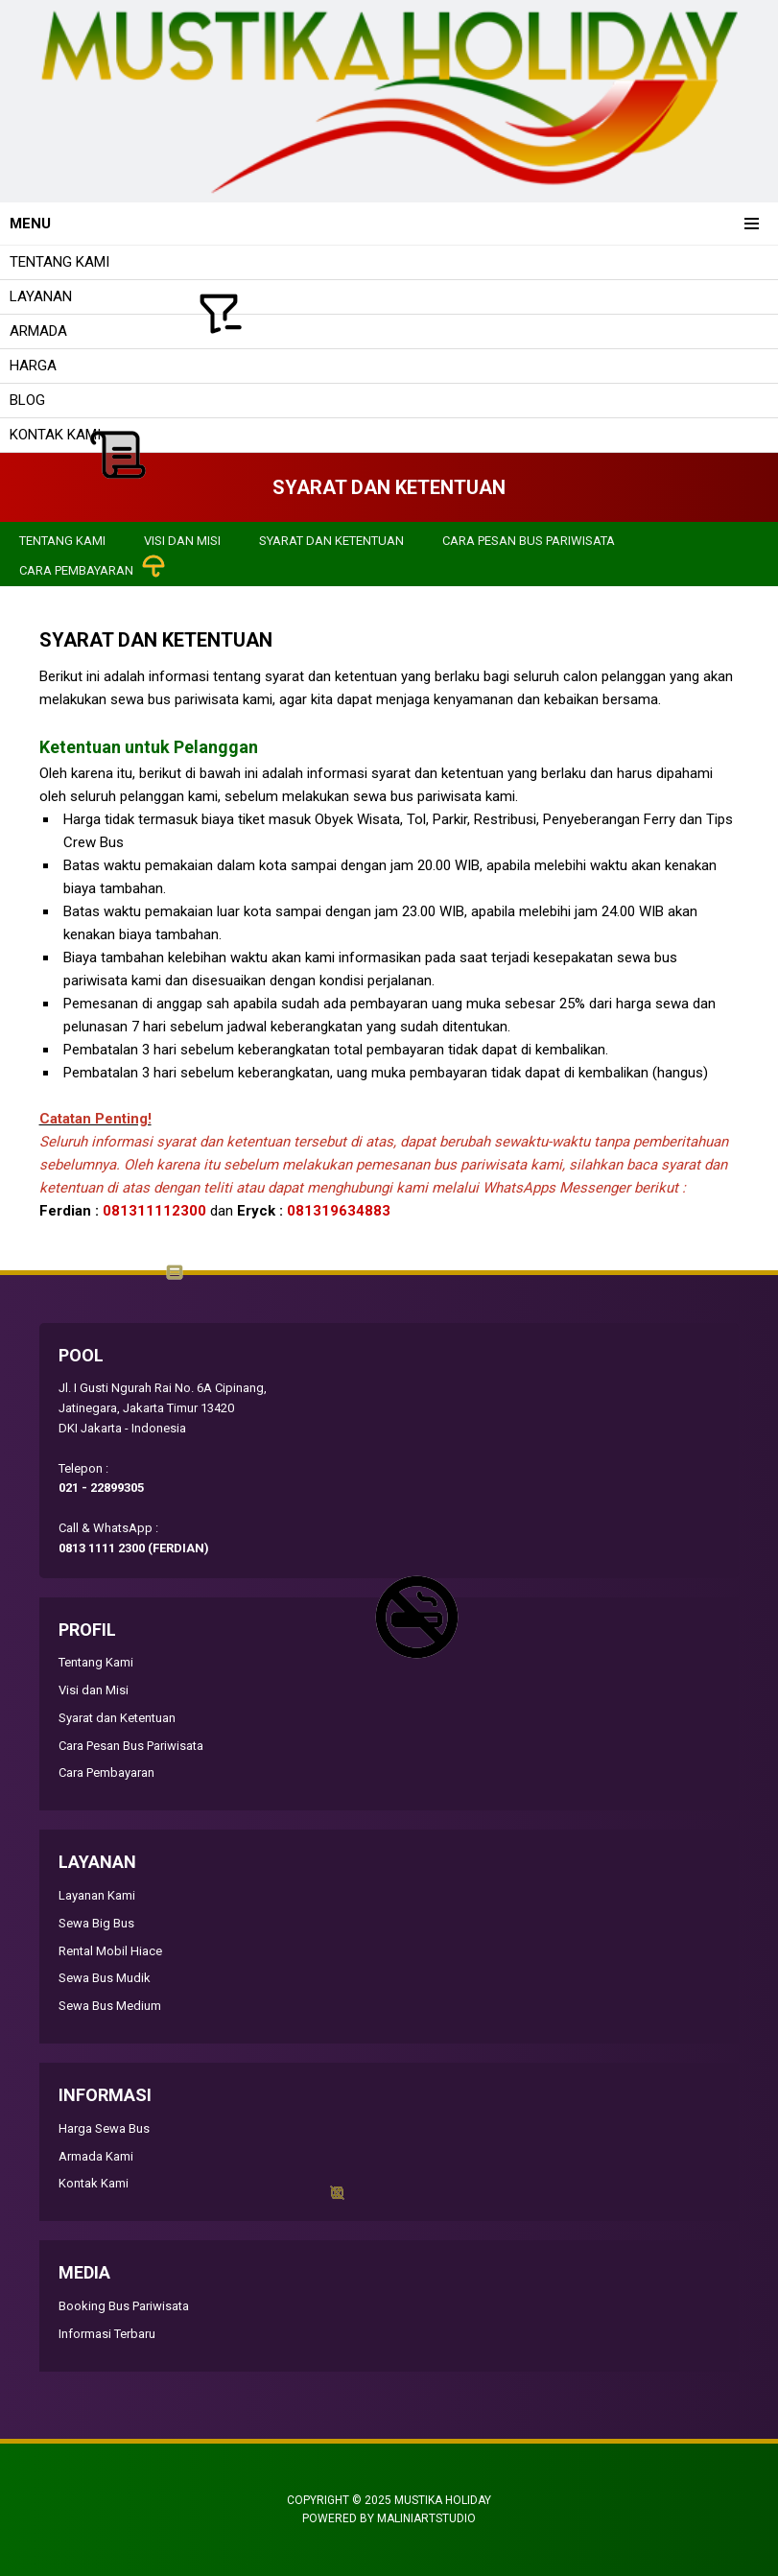  I want to click on view article or document content, so click(175, 1272).